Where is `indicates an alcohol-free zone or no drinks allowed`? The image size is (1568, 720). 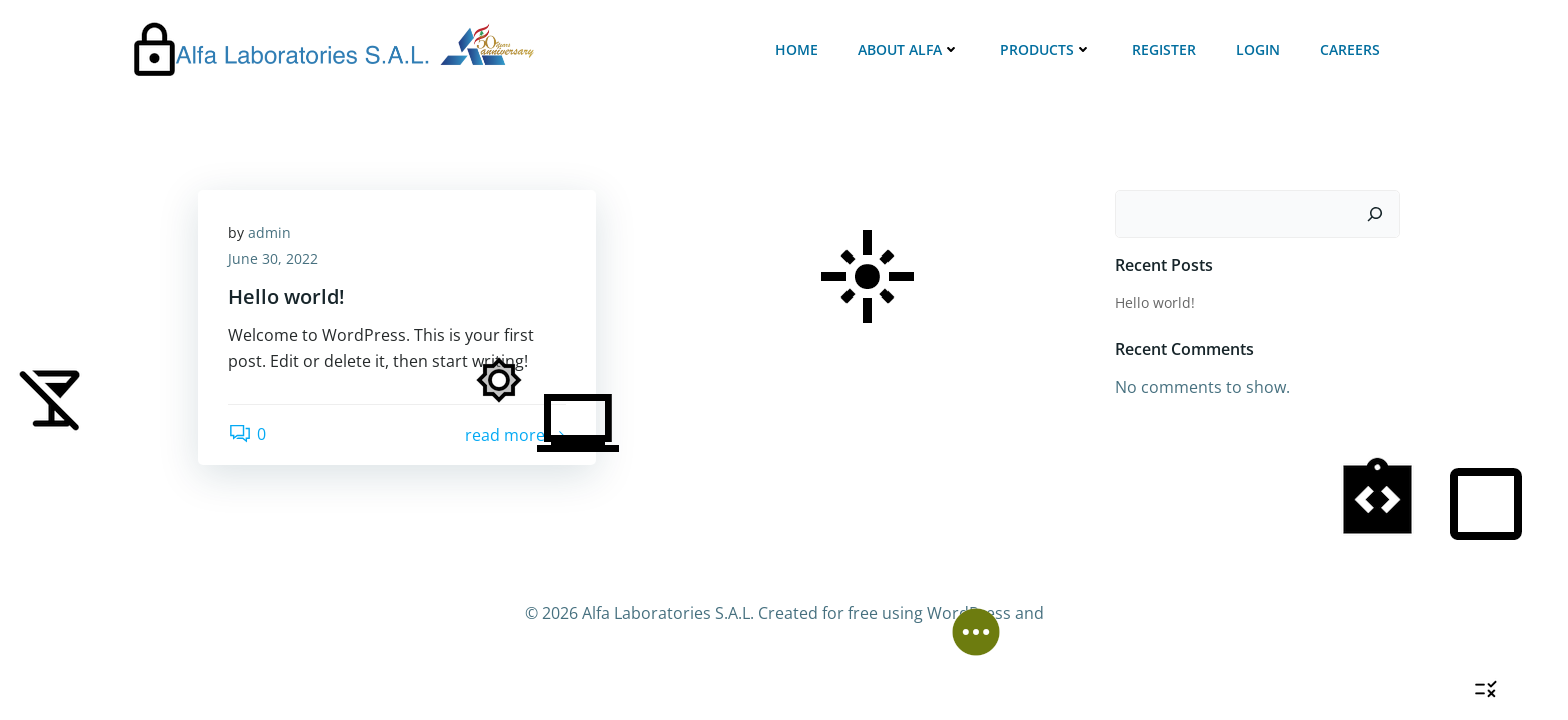 indicates an alcohol-free zone or no drinks allowed is located at coordinates (51, 398).